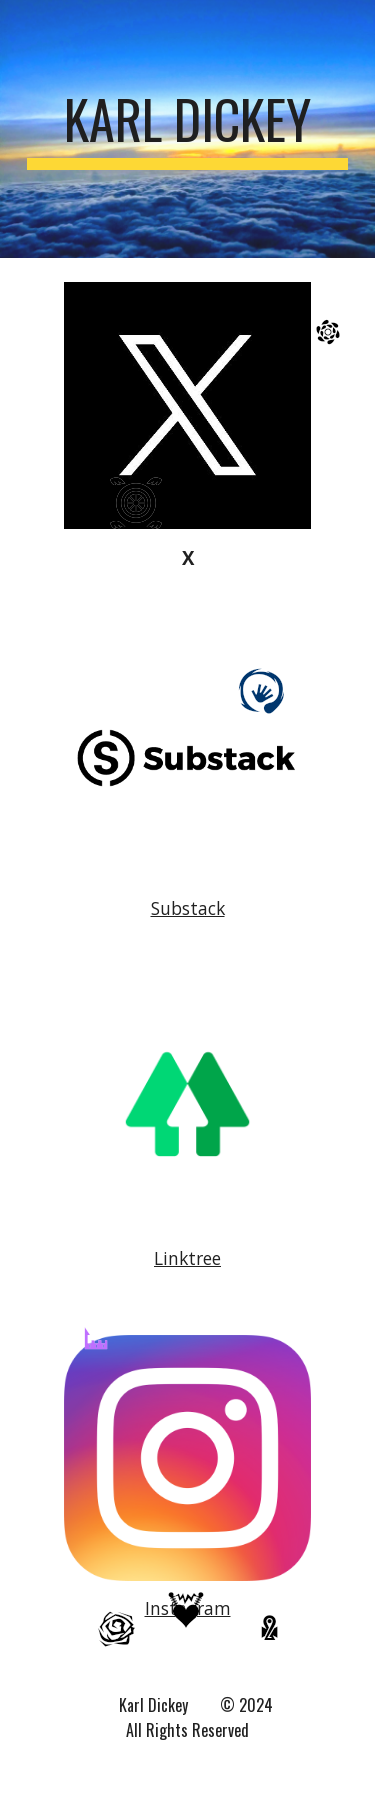  What do you see at coordinates (136, 503) in the screenshot?
I see `tarot card: the wheel of fortune` at bounding box center [136, 503].